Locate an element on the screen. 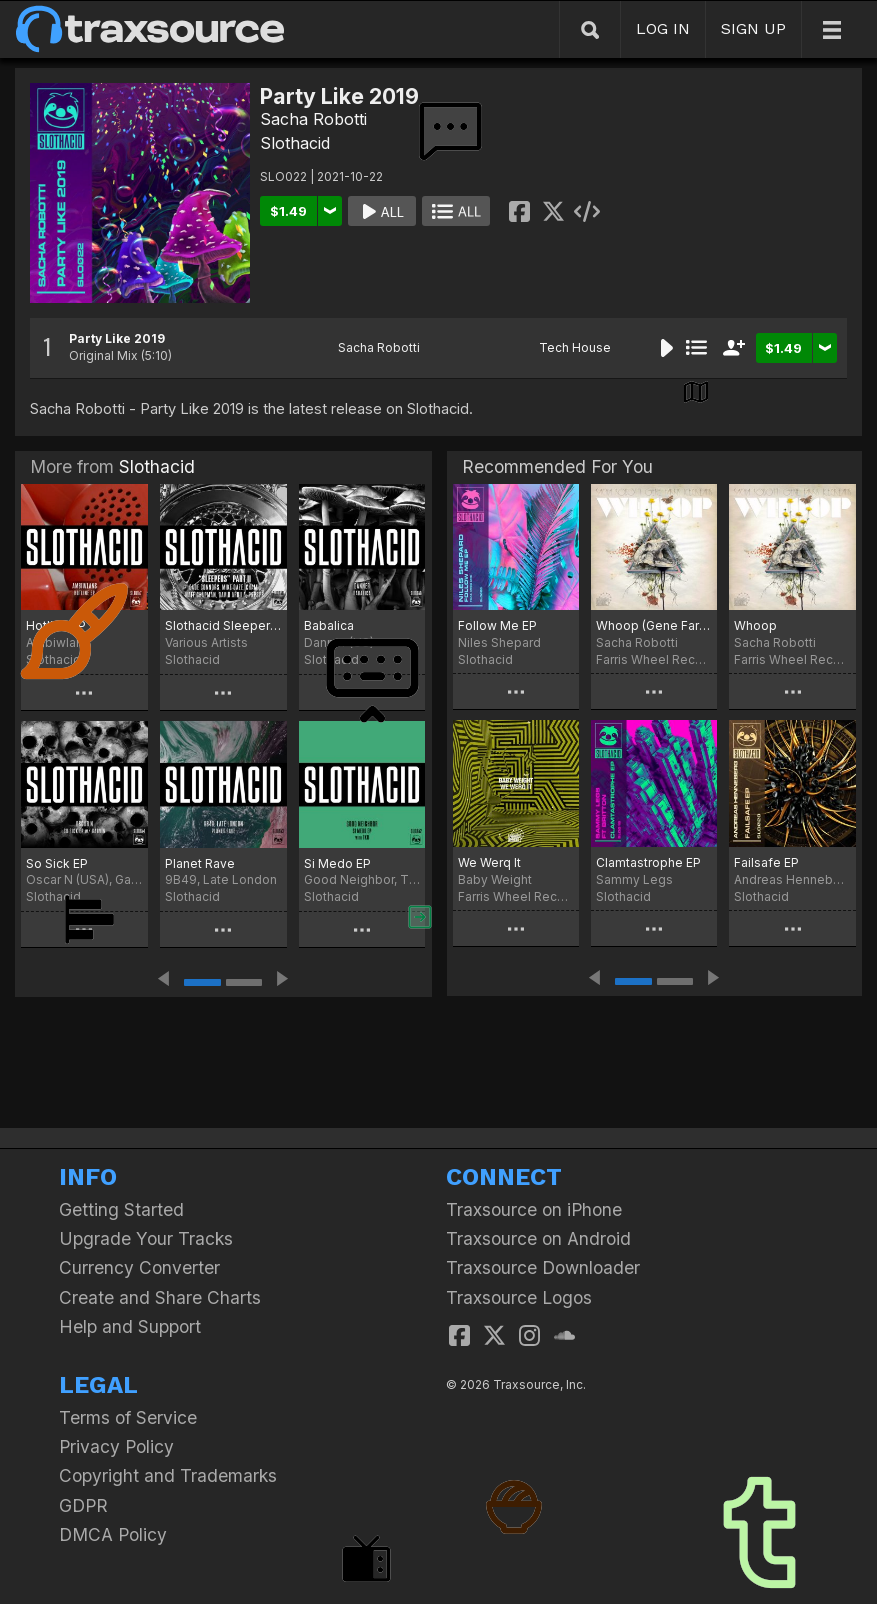 The width and height of the screenshot is (877, 1604). view food or meal options is located at coordinates (514, 1508).